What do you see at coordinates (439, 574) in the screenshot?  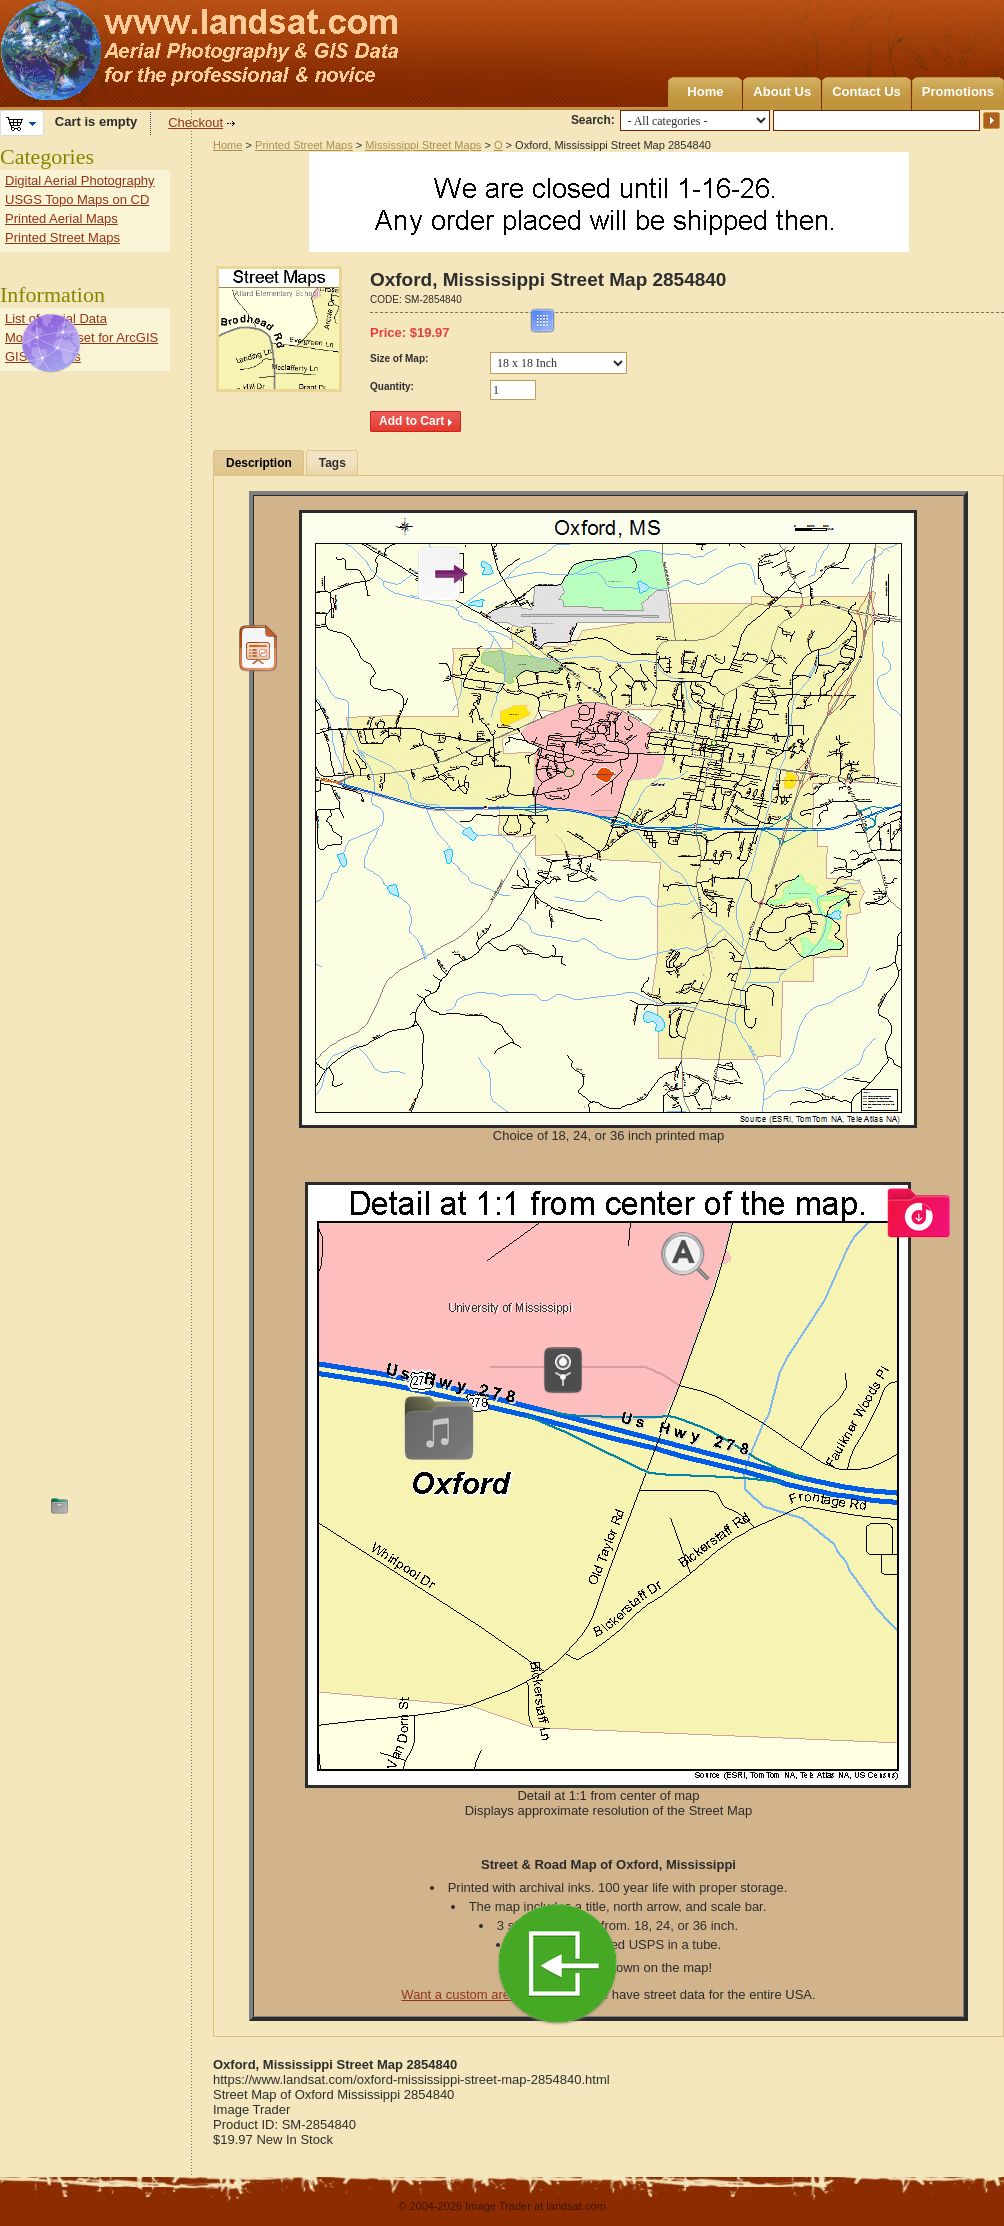 I see `export document to another location` at bounding box center [439, 574].